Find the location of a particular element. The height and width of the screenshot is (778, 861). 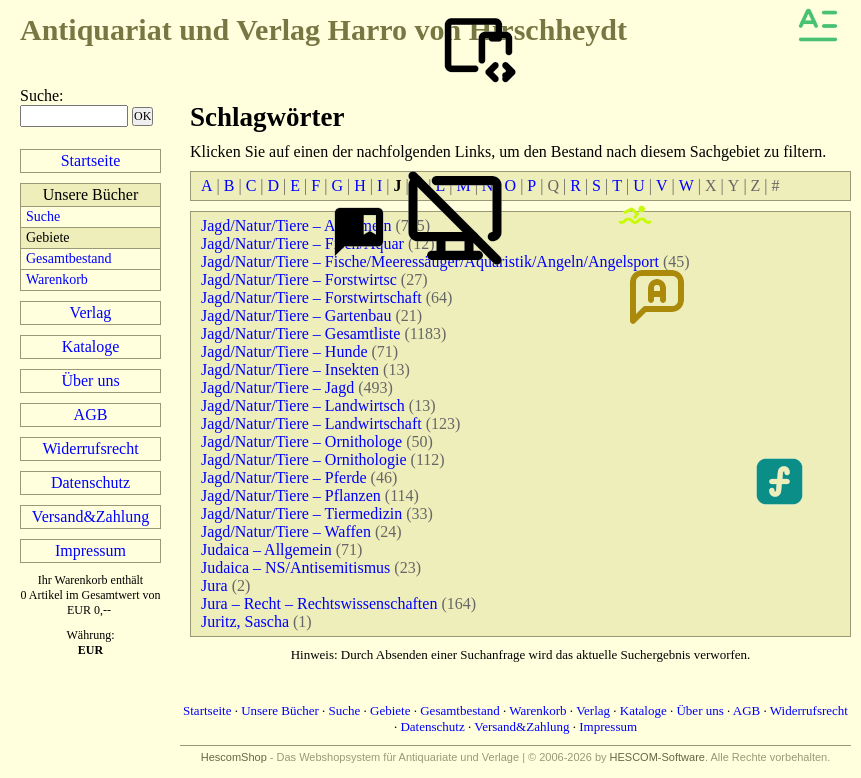

translate message or conversation is located at coordinates (657, 294).